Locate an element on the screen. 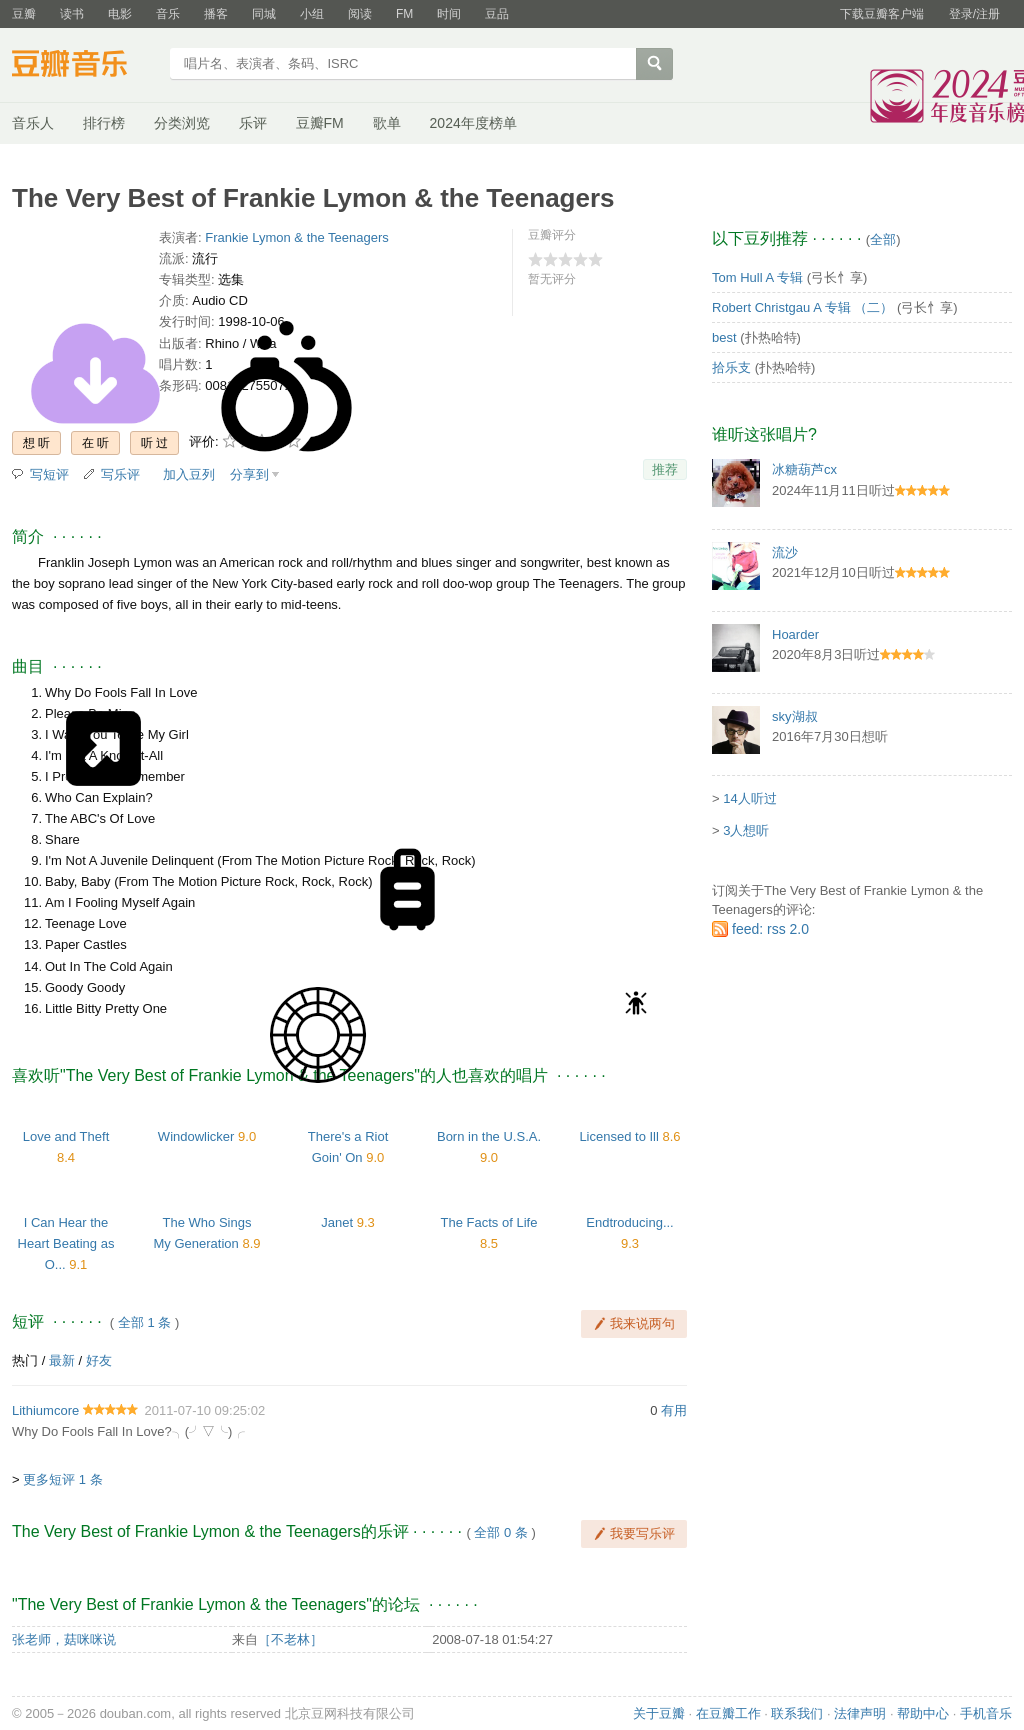 The width and height of the screenshot is (1024, 1730). indicates criminal or arrest-related content is located at coordinates (286, 393).